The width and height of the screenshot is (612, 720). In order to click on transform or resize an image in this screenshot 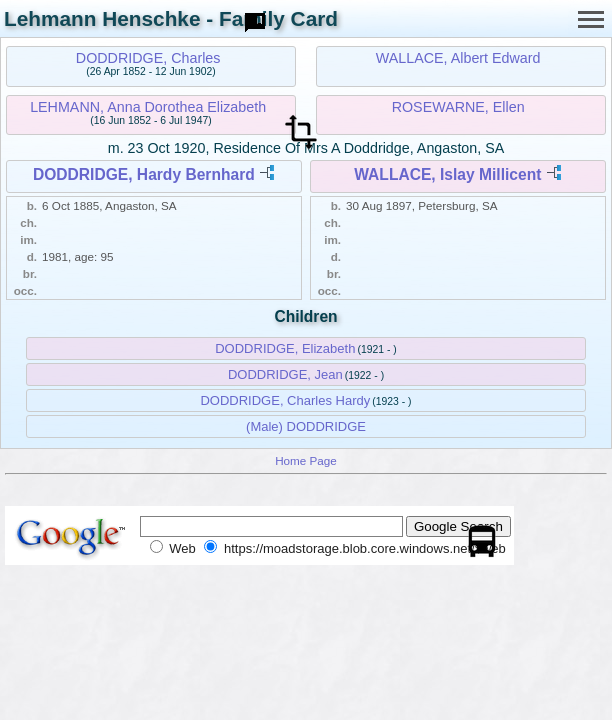, I will do `click(301, 132)`.